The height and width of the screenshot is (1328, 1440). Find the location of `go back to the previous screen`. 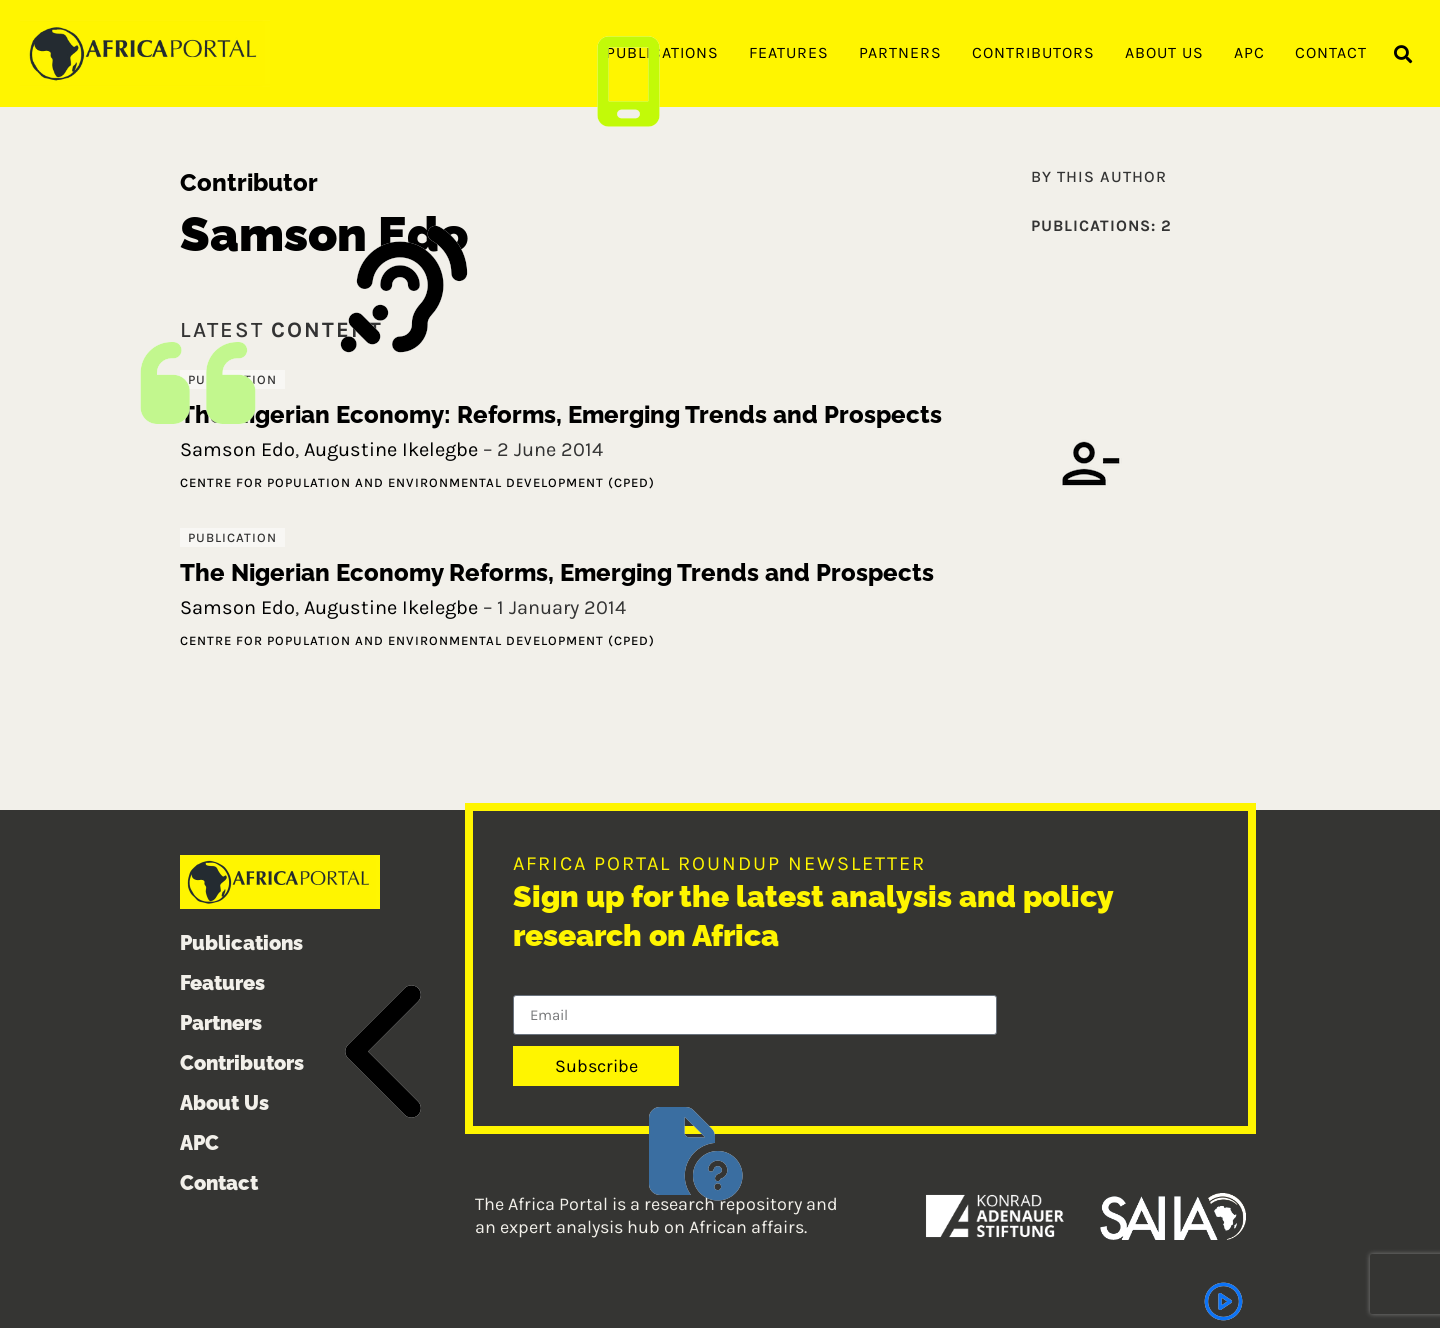

go back to the previous screen is located at coordinates (392, 1051).